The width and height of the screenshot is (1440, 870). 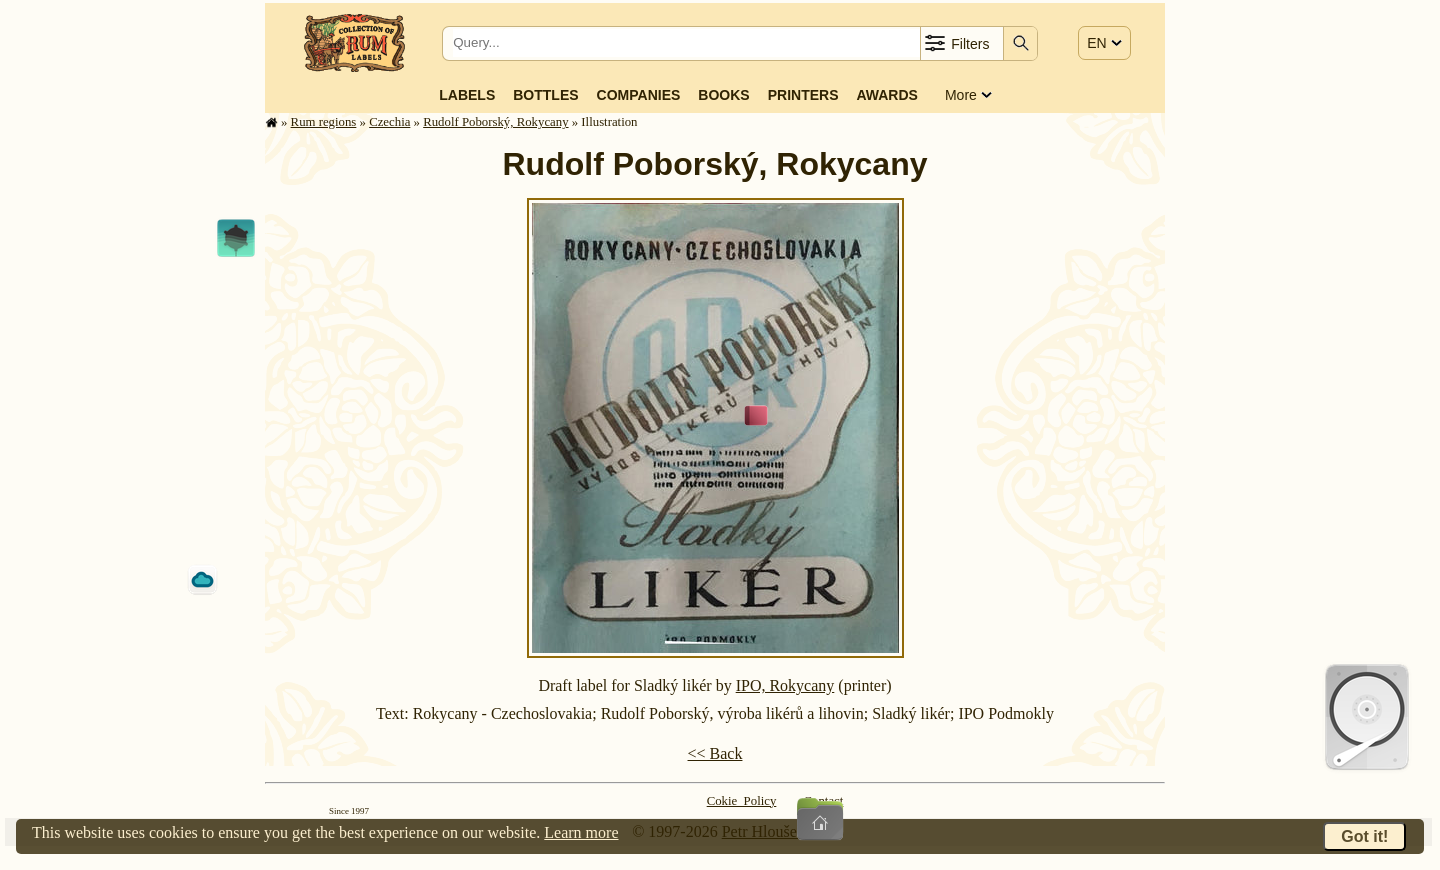 What do you see at coordinates (820, 819) in the screenshot?
I see `access your home folder` at bounding box center [820, 819].